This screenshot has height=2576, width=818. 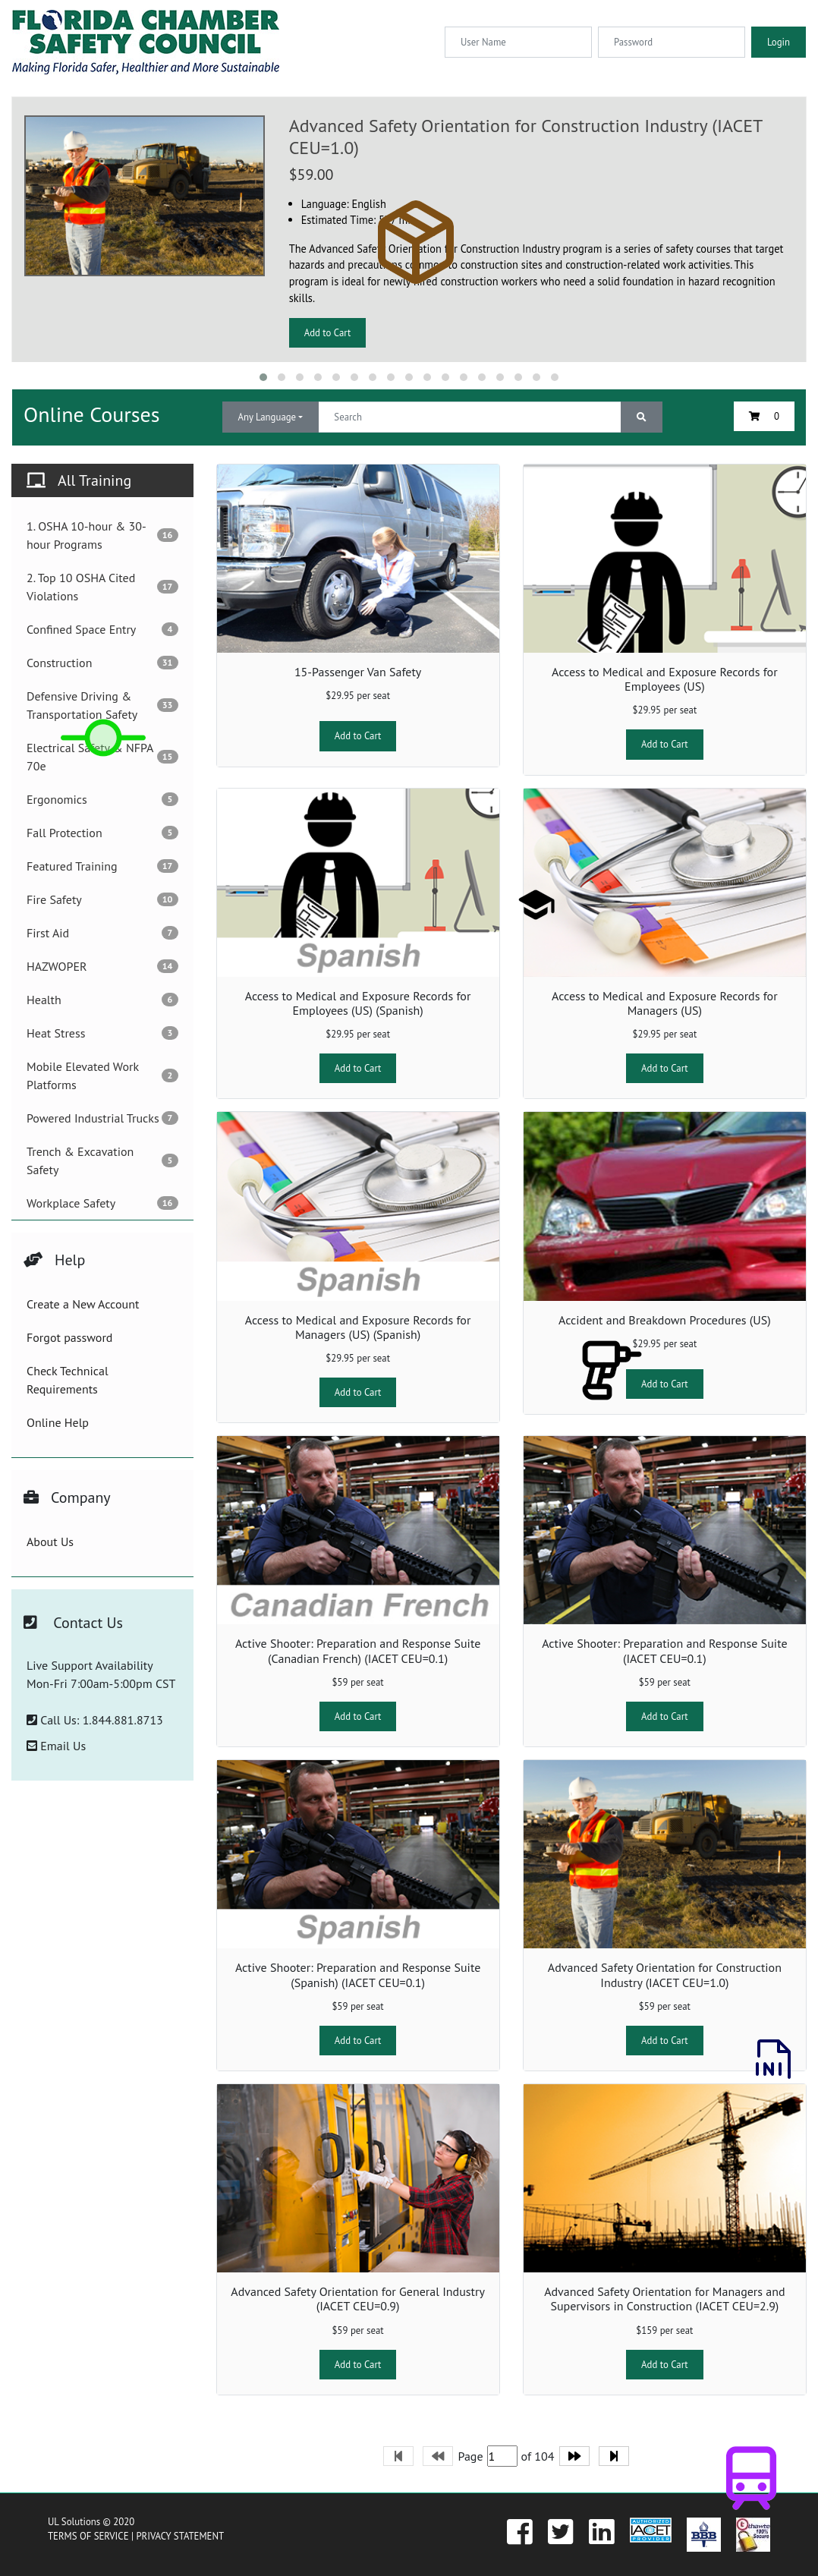 I want to click on view commit history, so click(x=103, y=738).